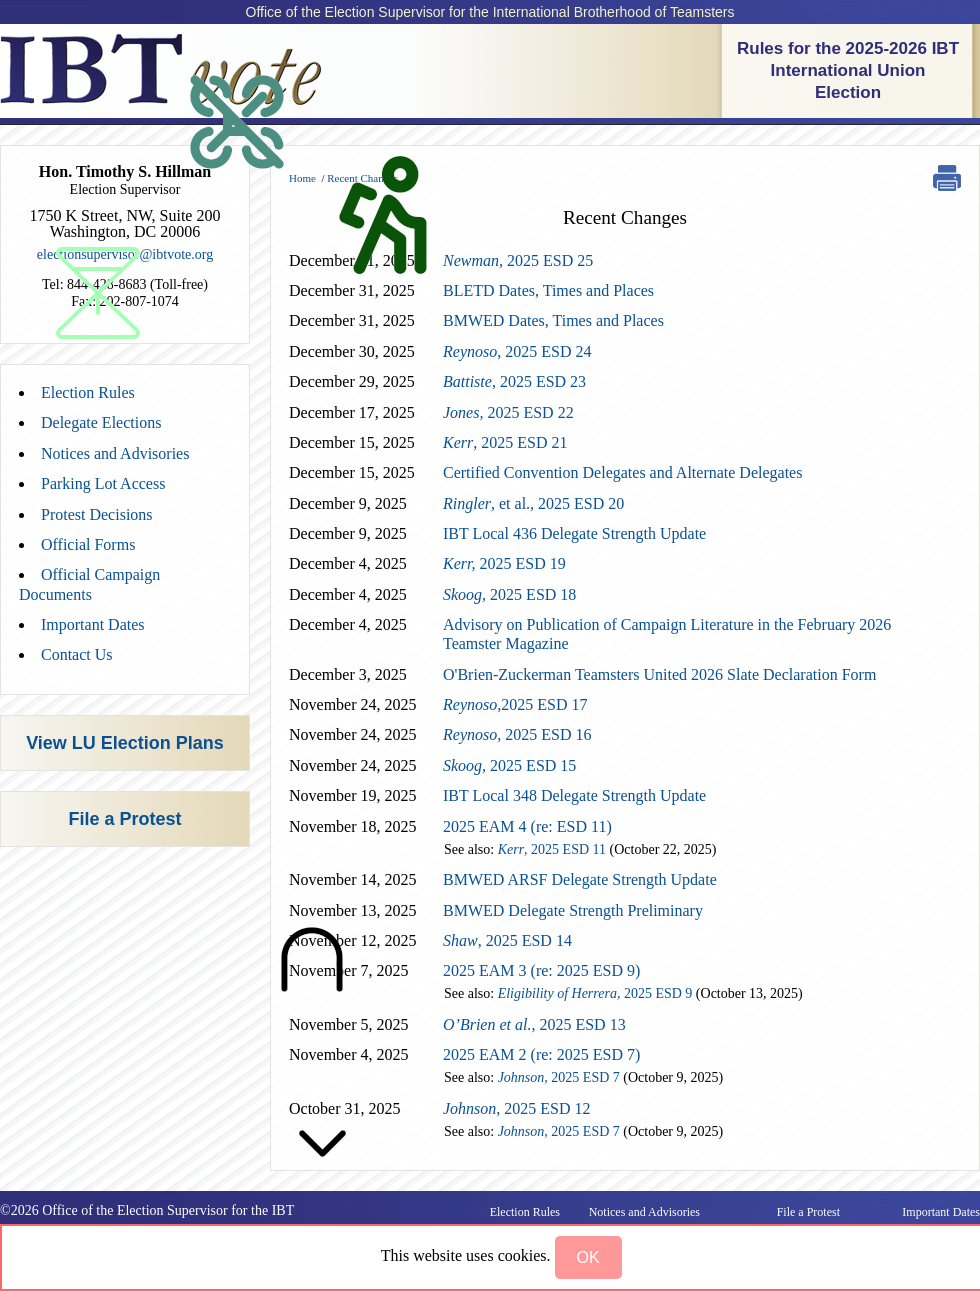 Image resolution: width=980 pixels, height=1291 pixels. Describe the element at coordinates (388, 215) in the screenshot. I see `access hiking trails or outdoor activities` at that location.